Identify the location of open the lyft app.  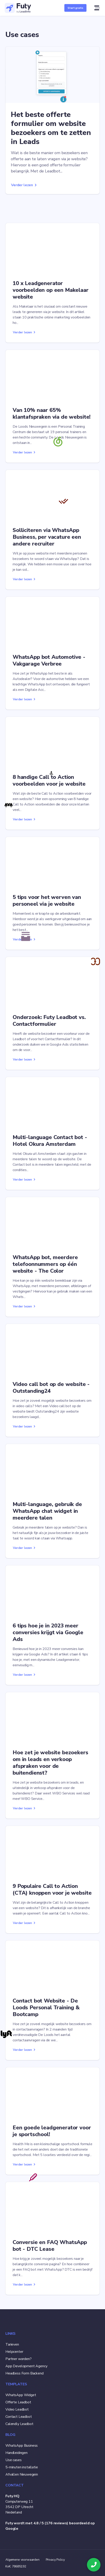
(6, 2034).